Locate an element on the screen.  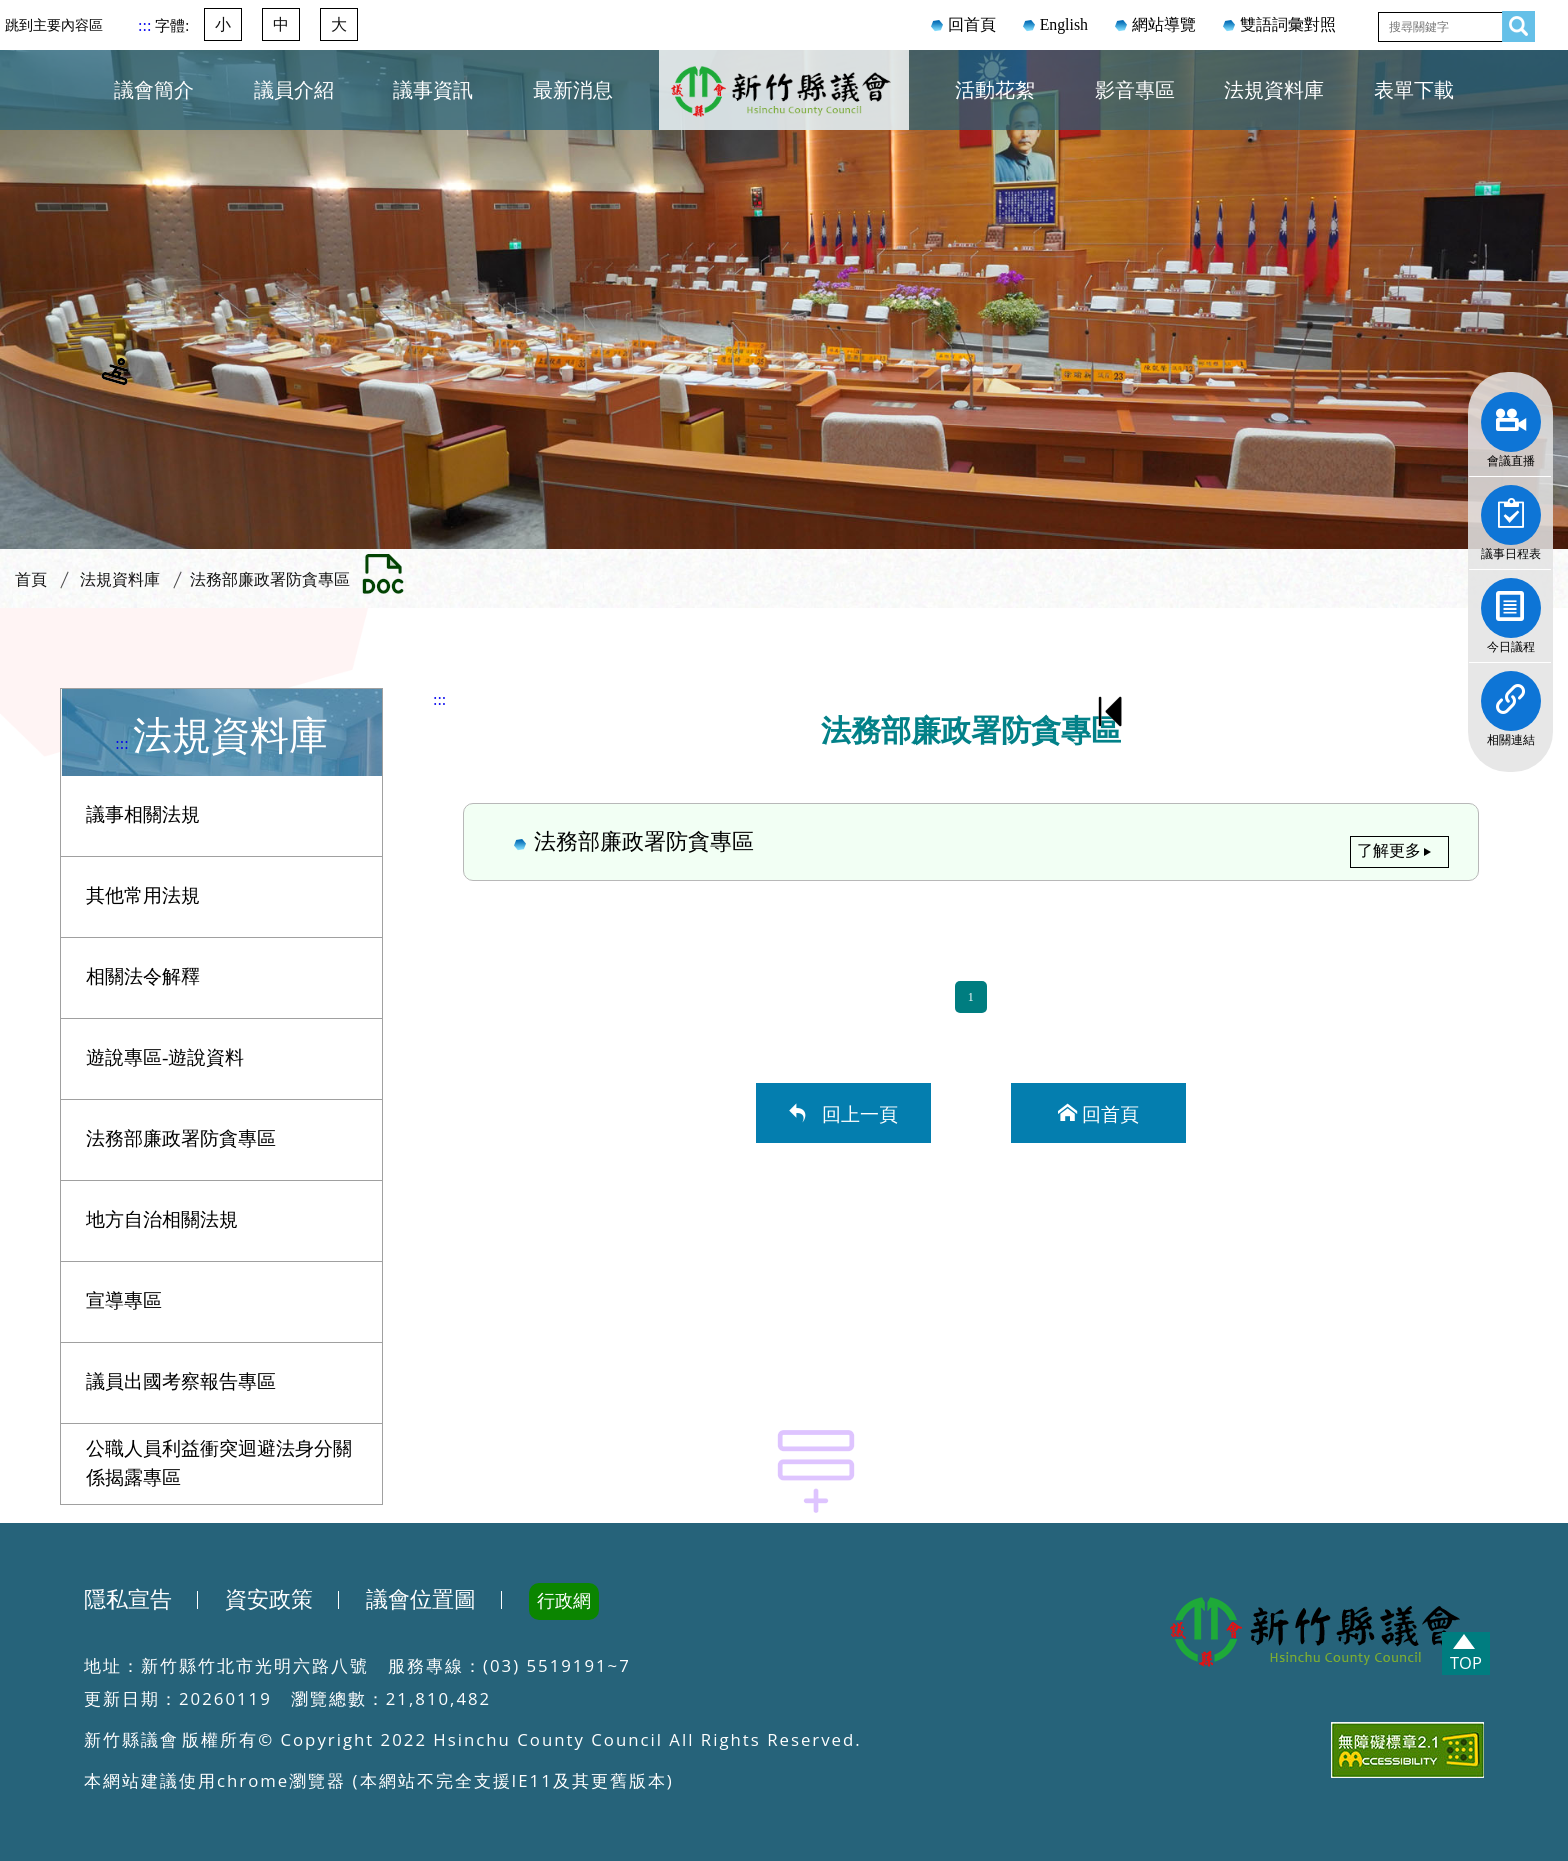
open a document file is located at coordinates (383, 575).